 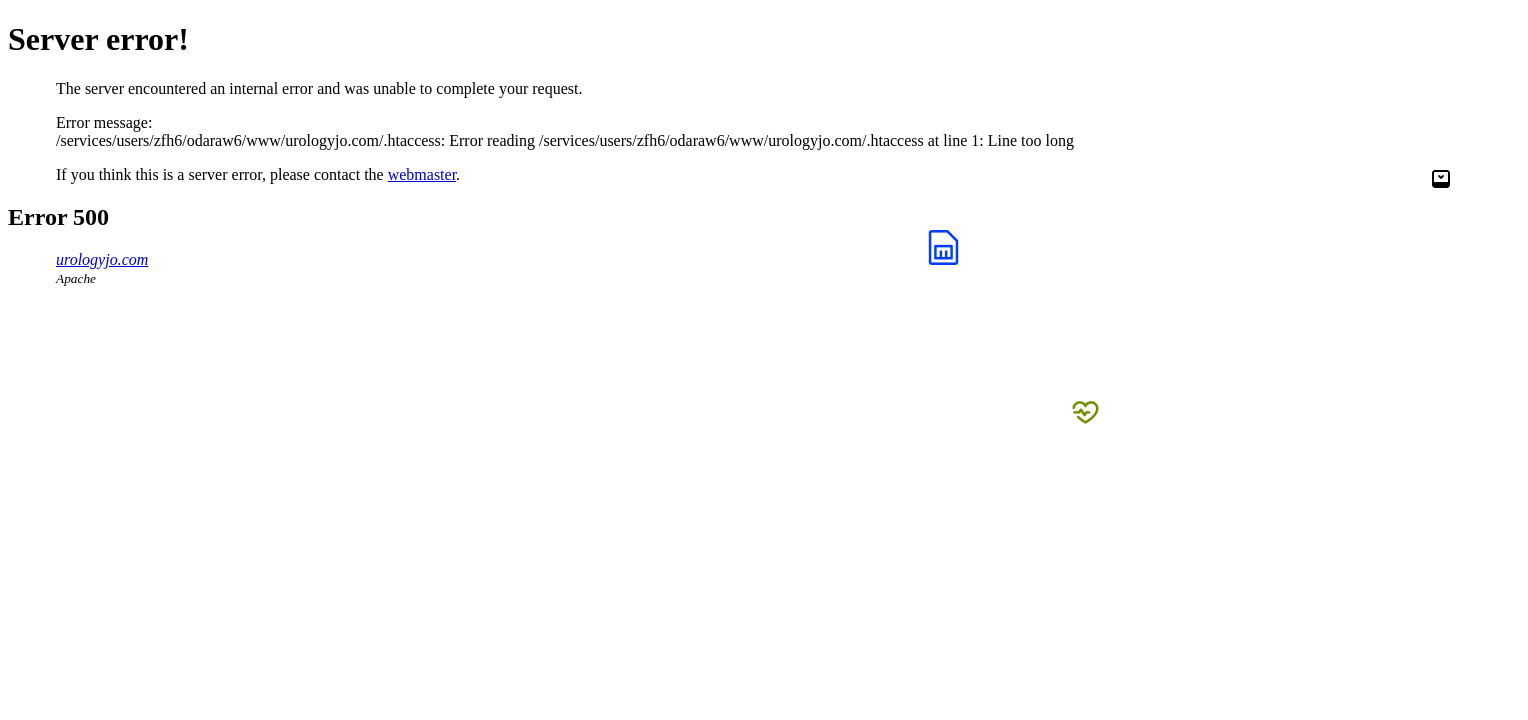 I want to click on view health or fitness data, so click(x=1085, y=411).